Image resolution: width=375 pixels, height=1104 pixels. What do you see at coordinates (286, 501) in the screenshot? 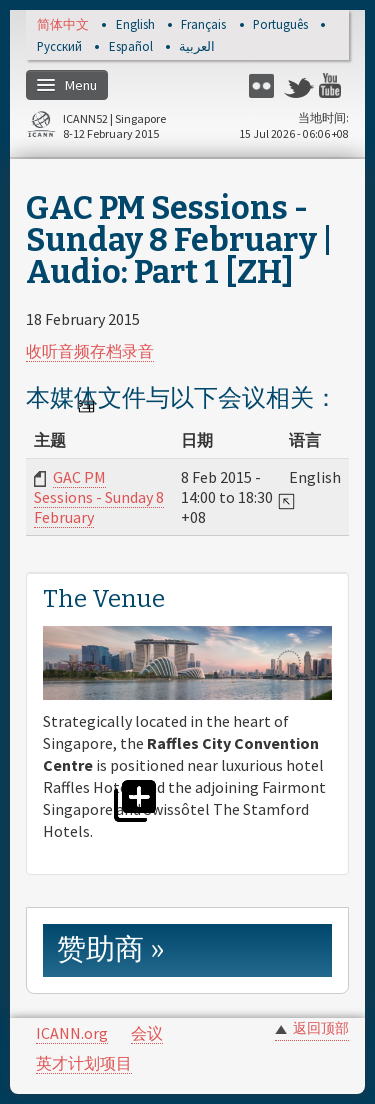
I see `navigate to the top-left or go back diagonally` at bounding box center [286, 501].